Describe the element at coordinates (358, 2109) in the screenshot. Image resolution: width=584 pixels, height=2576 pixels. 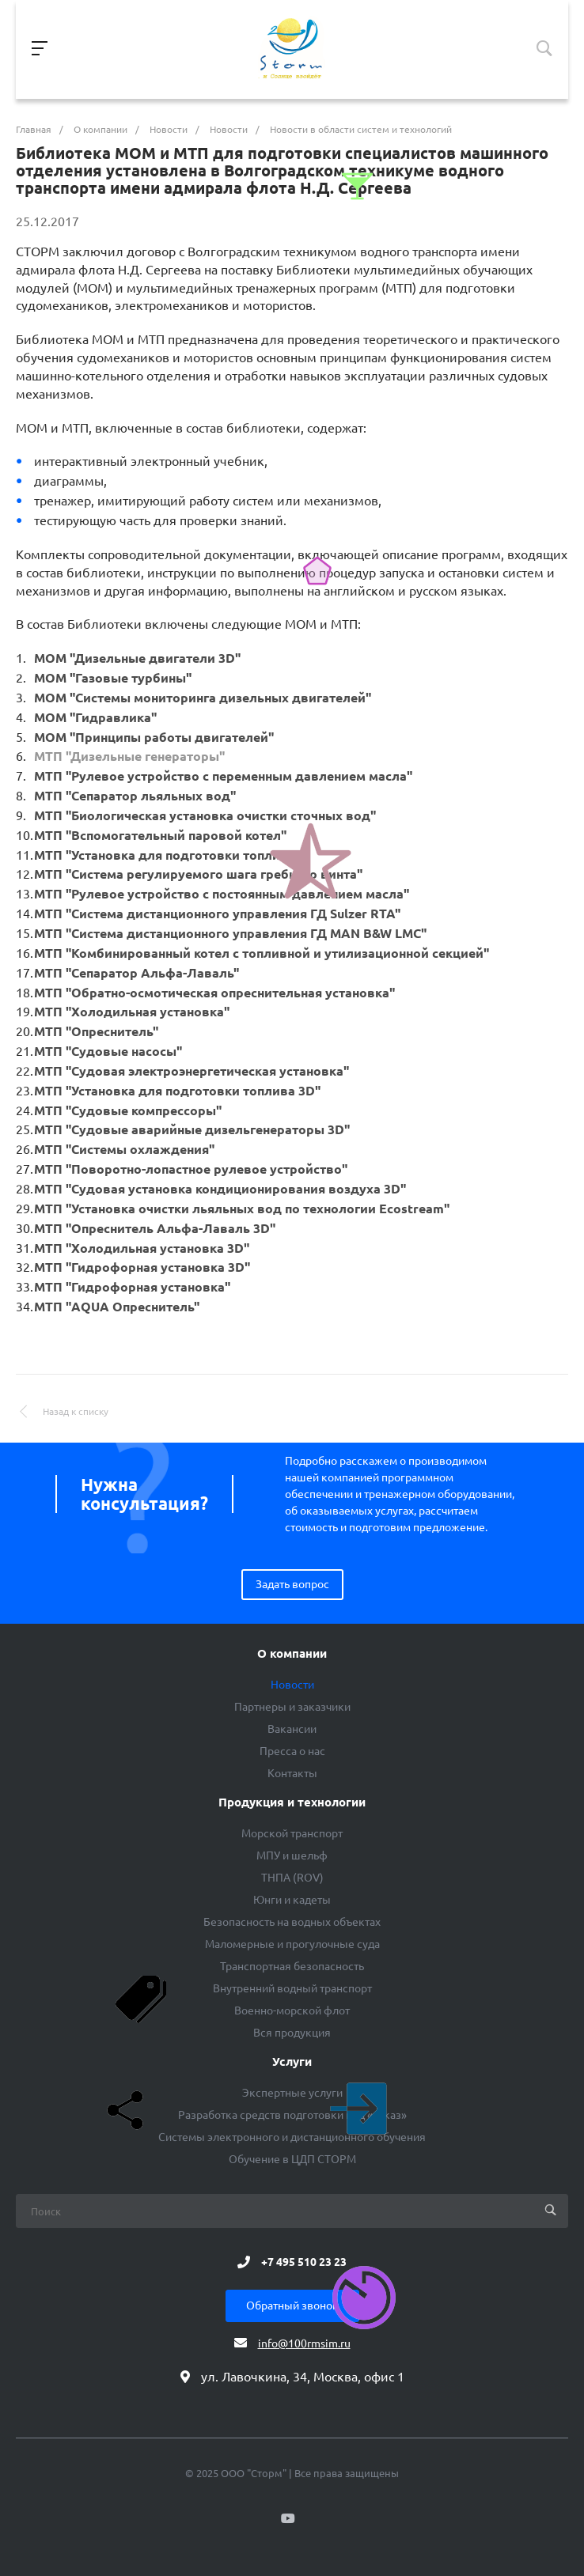
I see `log in to your account` at that location.